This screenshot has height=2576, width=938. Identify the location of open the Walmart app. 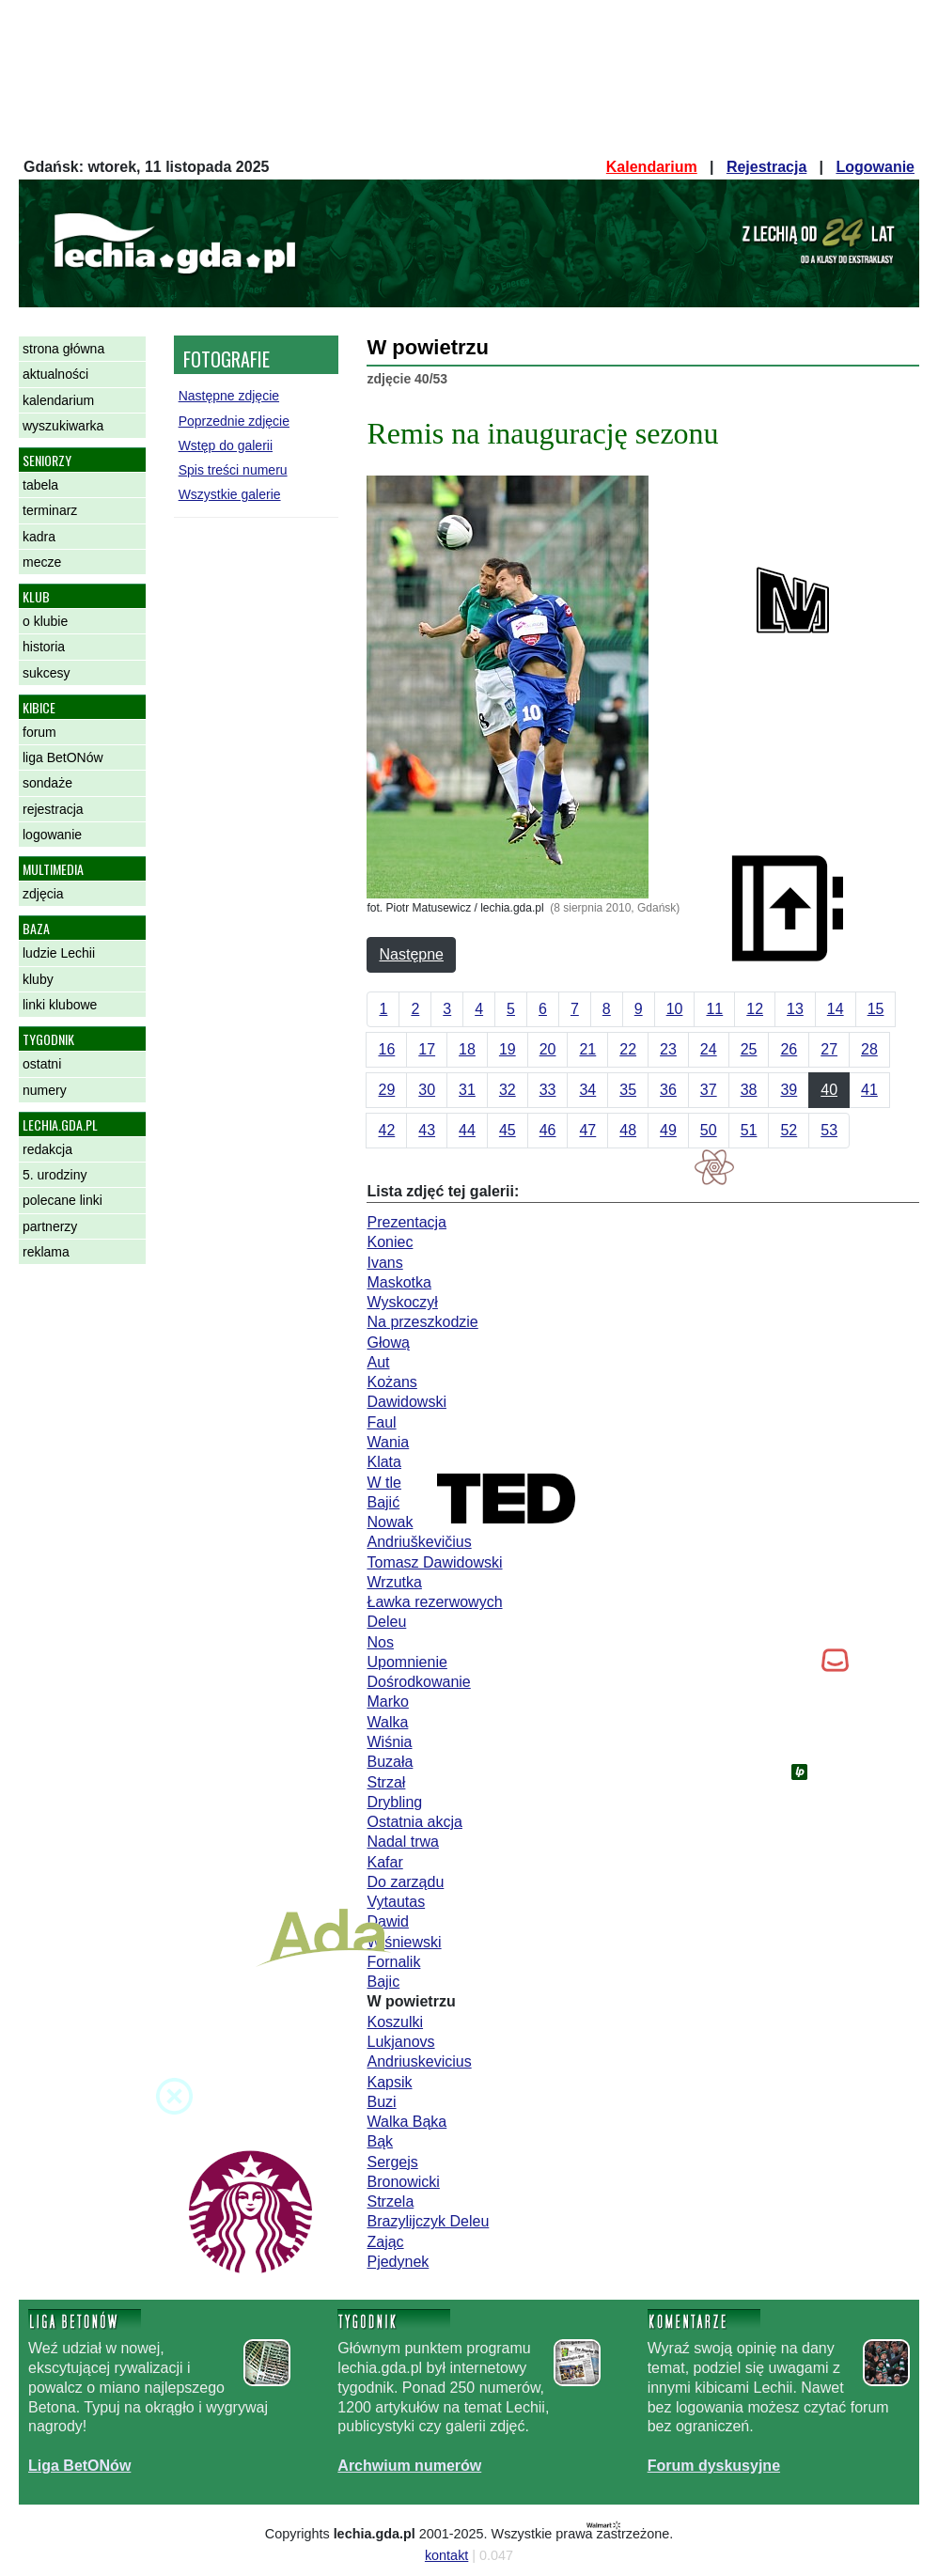
(603, 2525).